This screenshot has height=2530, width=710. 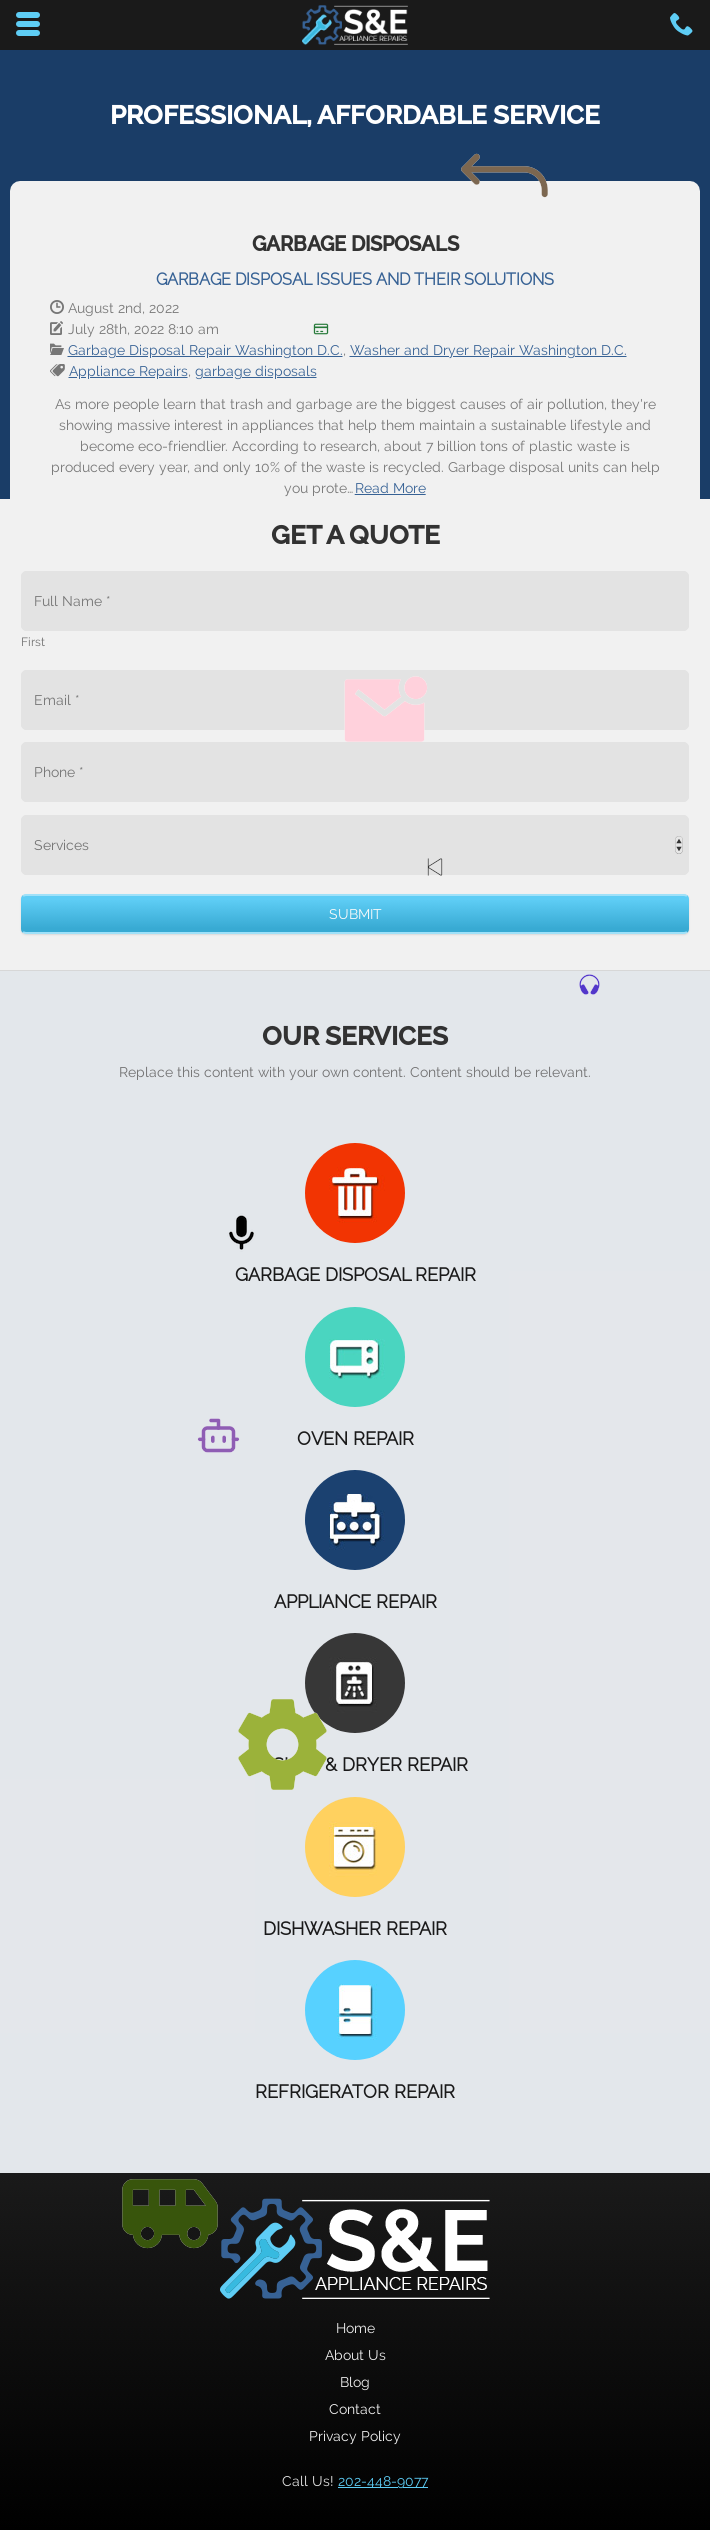 What do you see at coordinates (282, 1744) in the screenshot?
I see `open settings menu` at bounding box center [282, 1744].